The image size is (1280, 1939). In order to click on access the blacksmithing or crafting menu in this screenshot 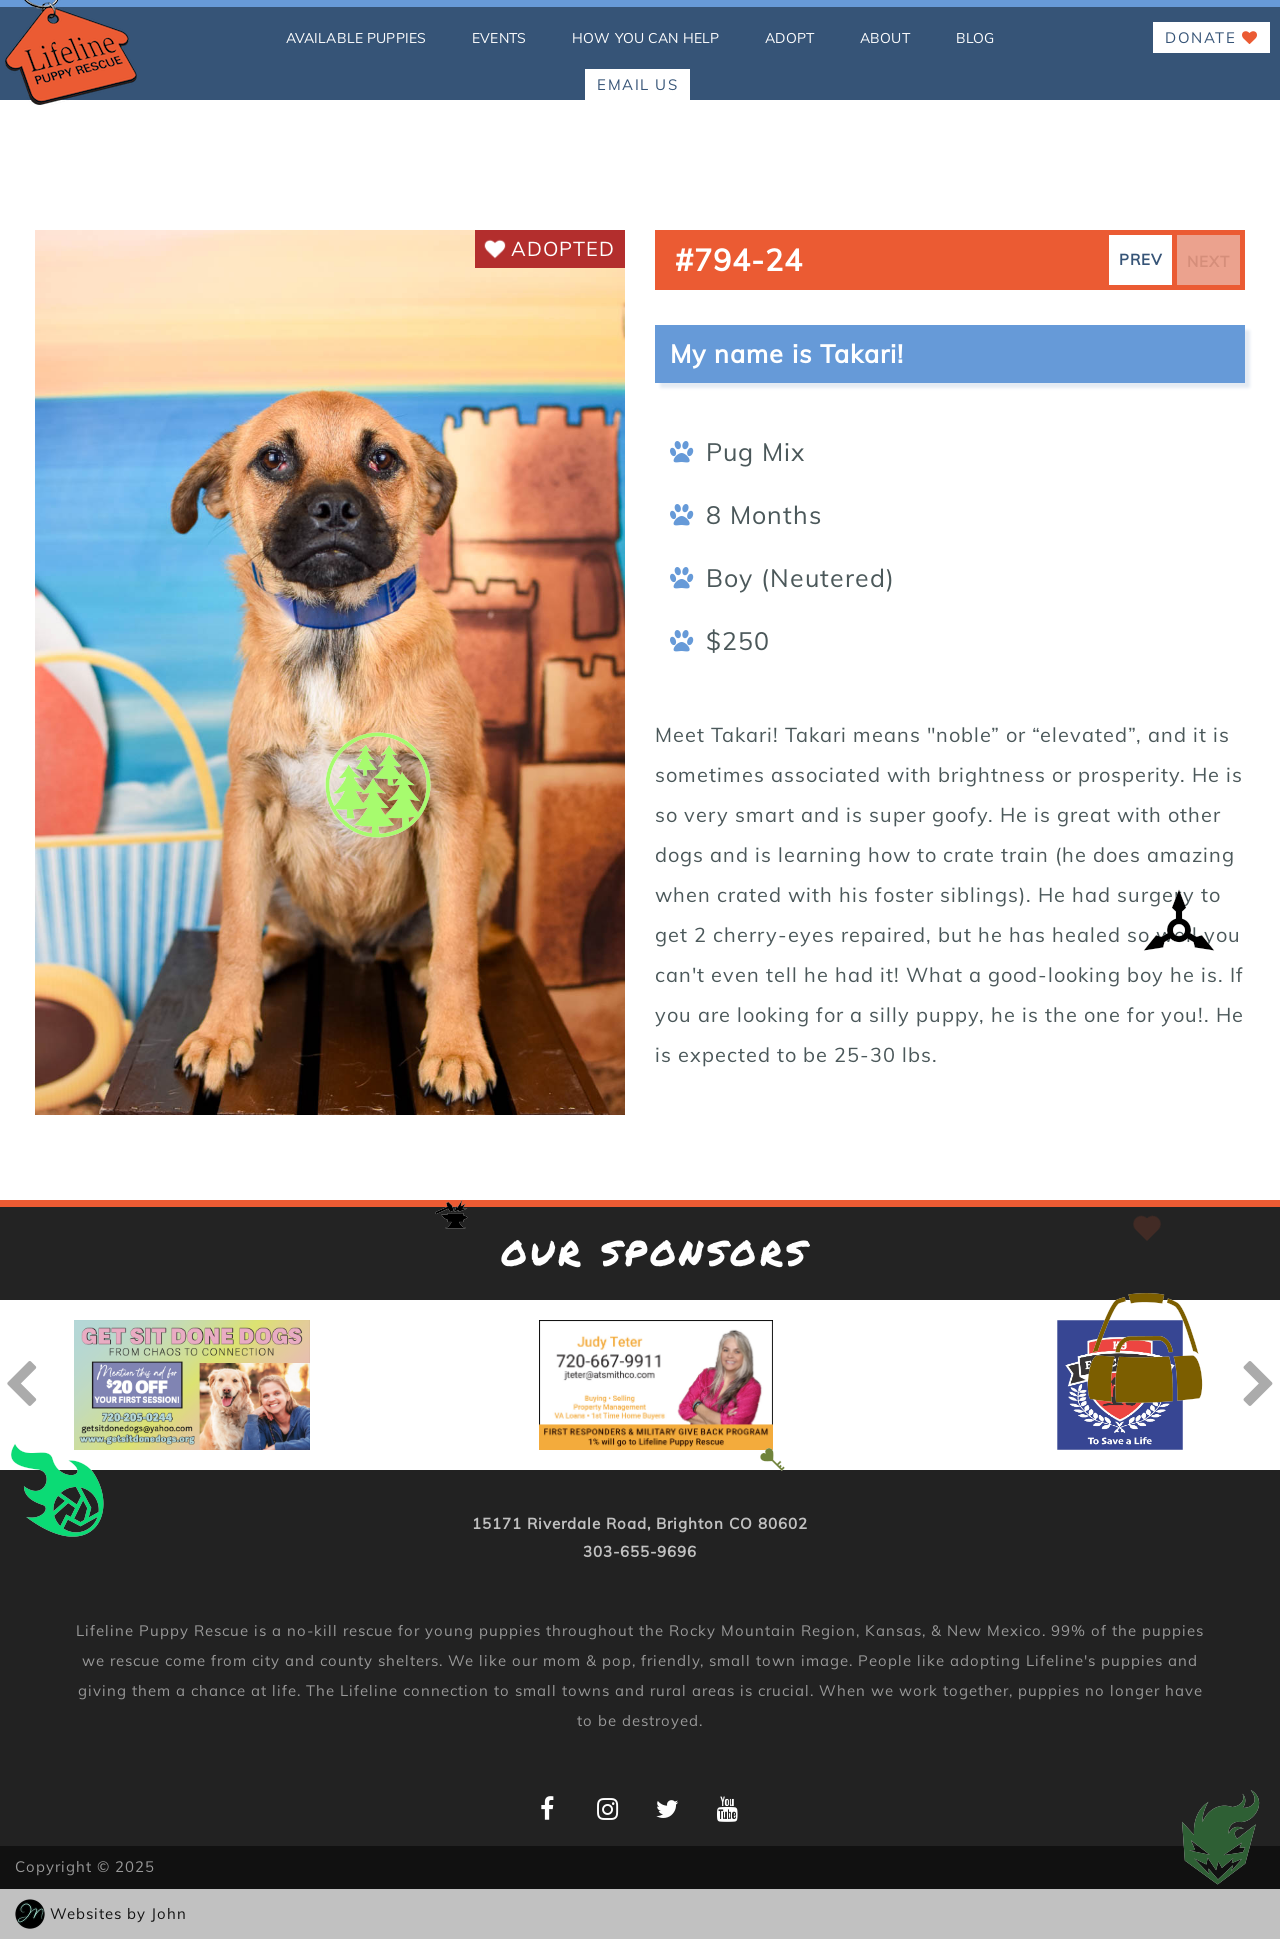, I will do `click(451, 1212)`.